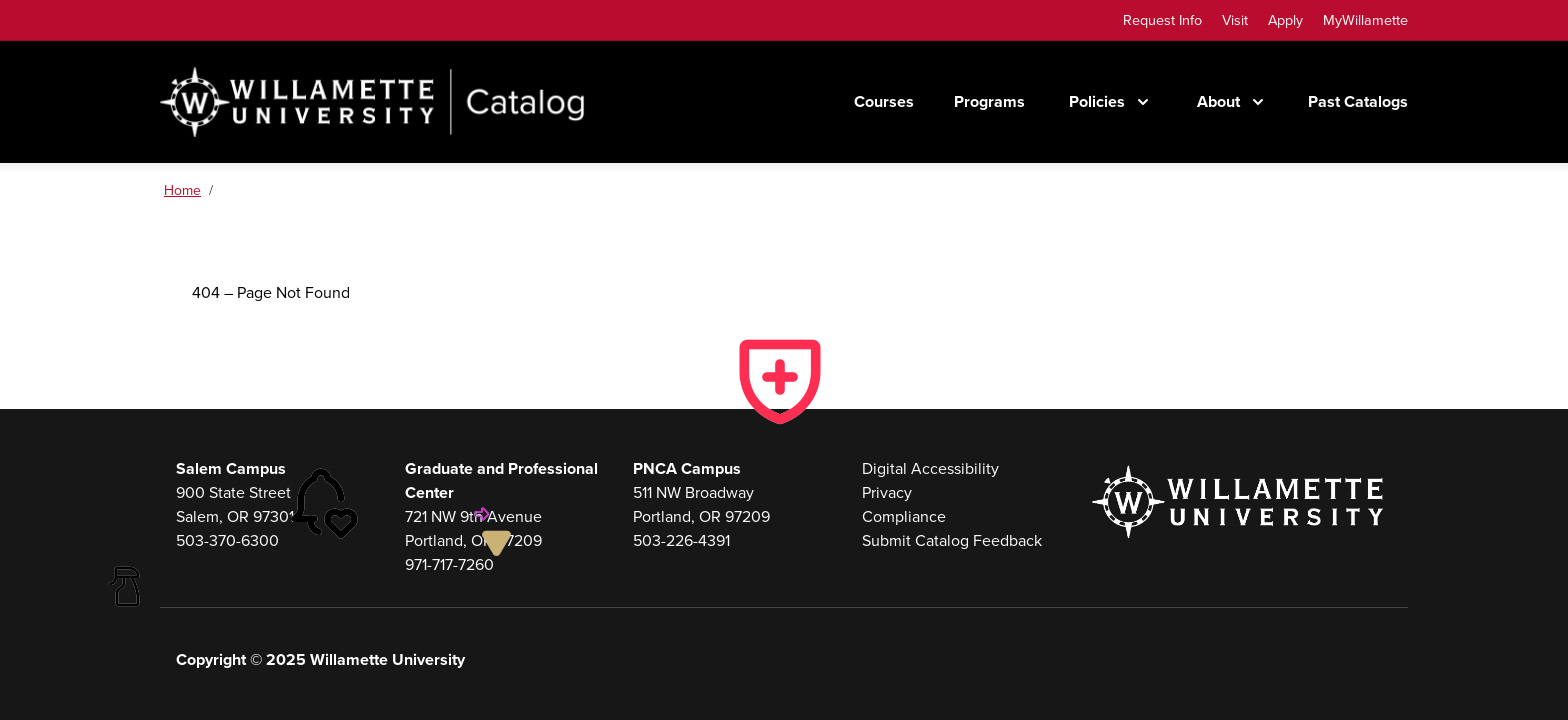 The width and height of the screenshot is (1568, 720). I want to click on access cleaning or household tools, so click(125, 586).